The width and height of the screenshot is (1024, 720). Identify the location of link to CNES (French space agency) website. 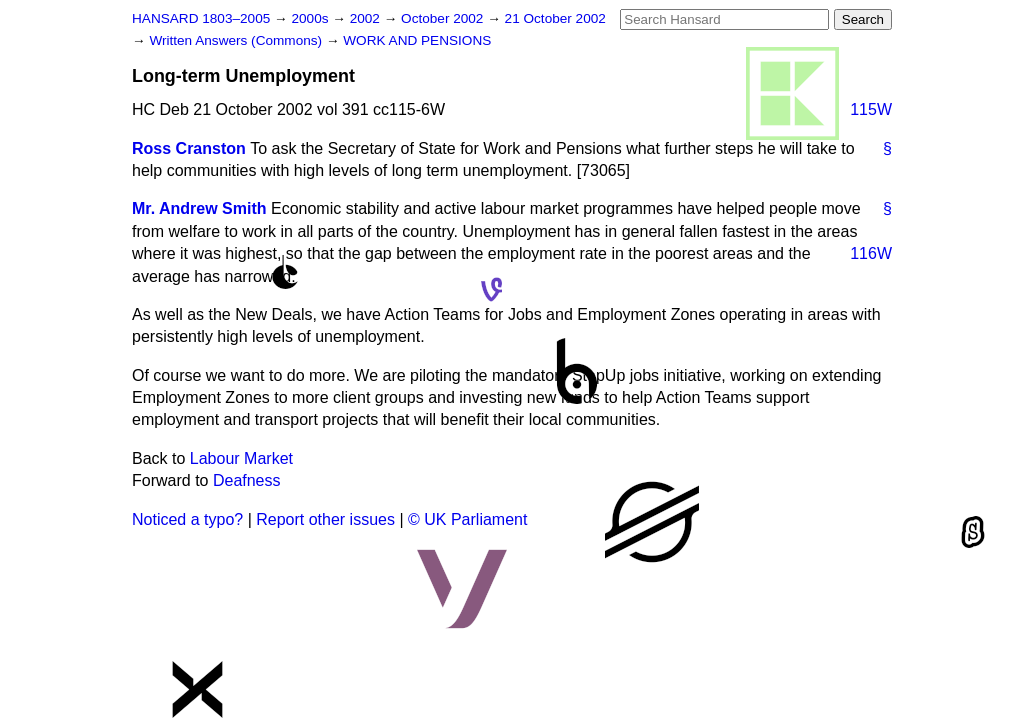
(285, 272).